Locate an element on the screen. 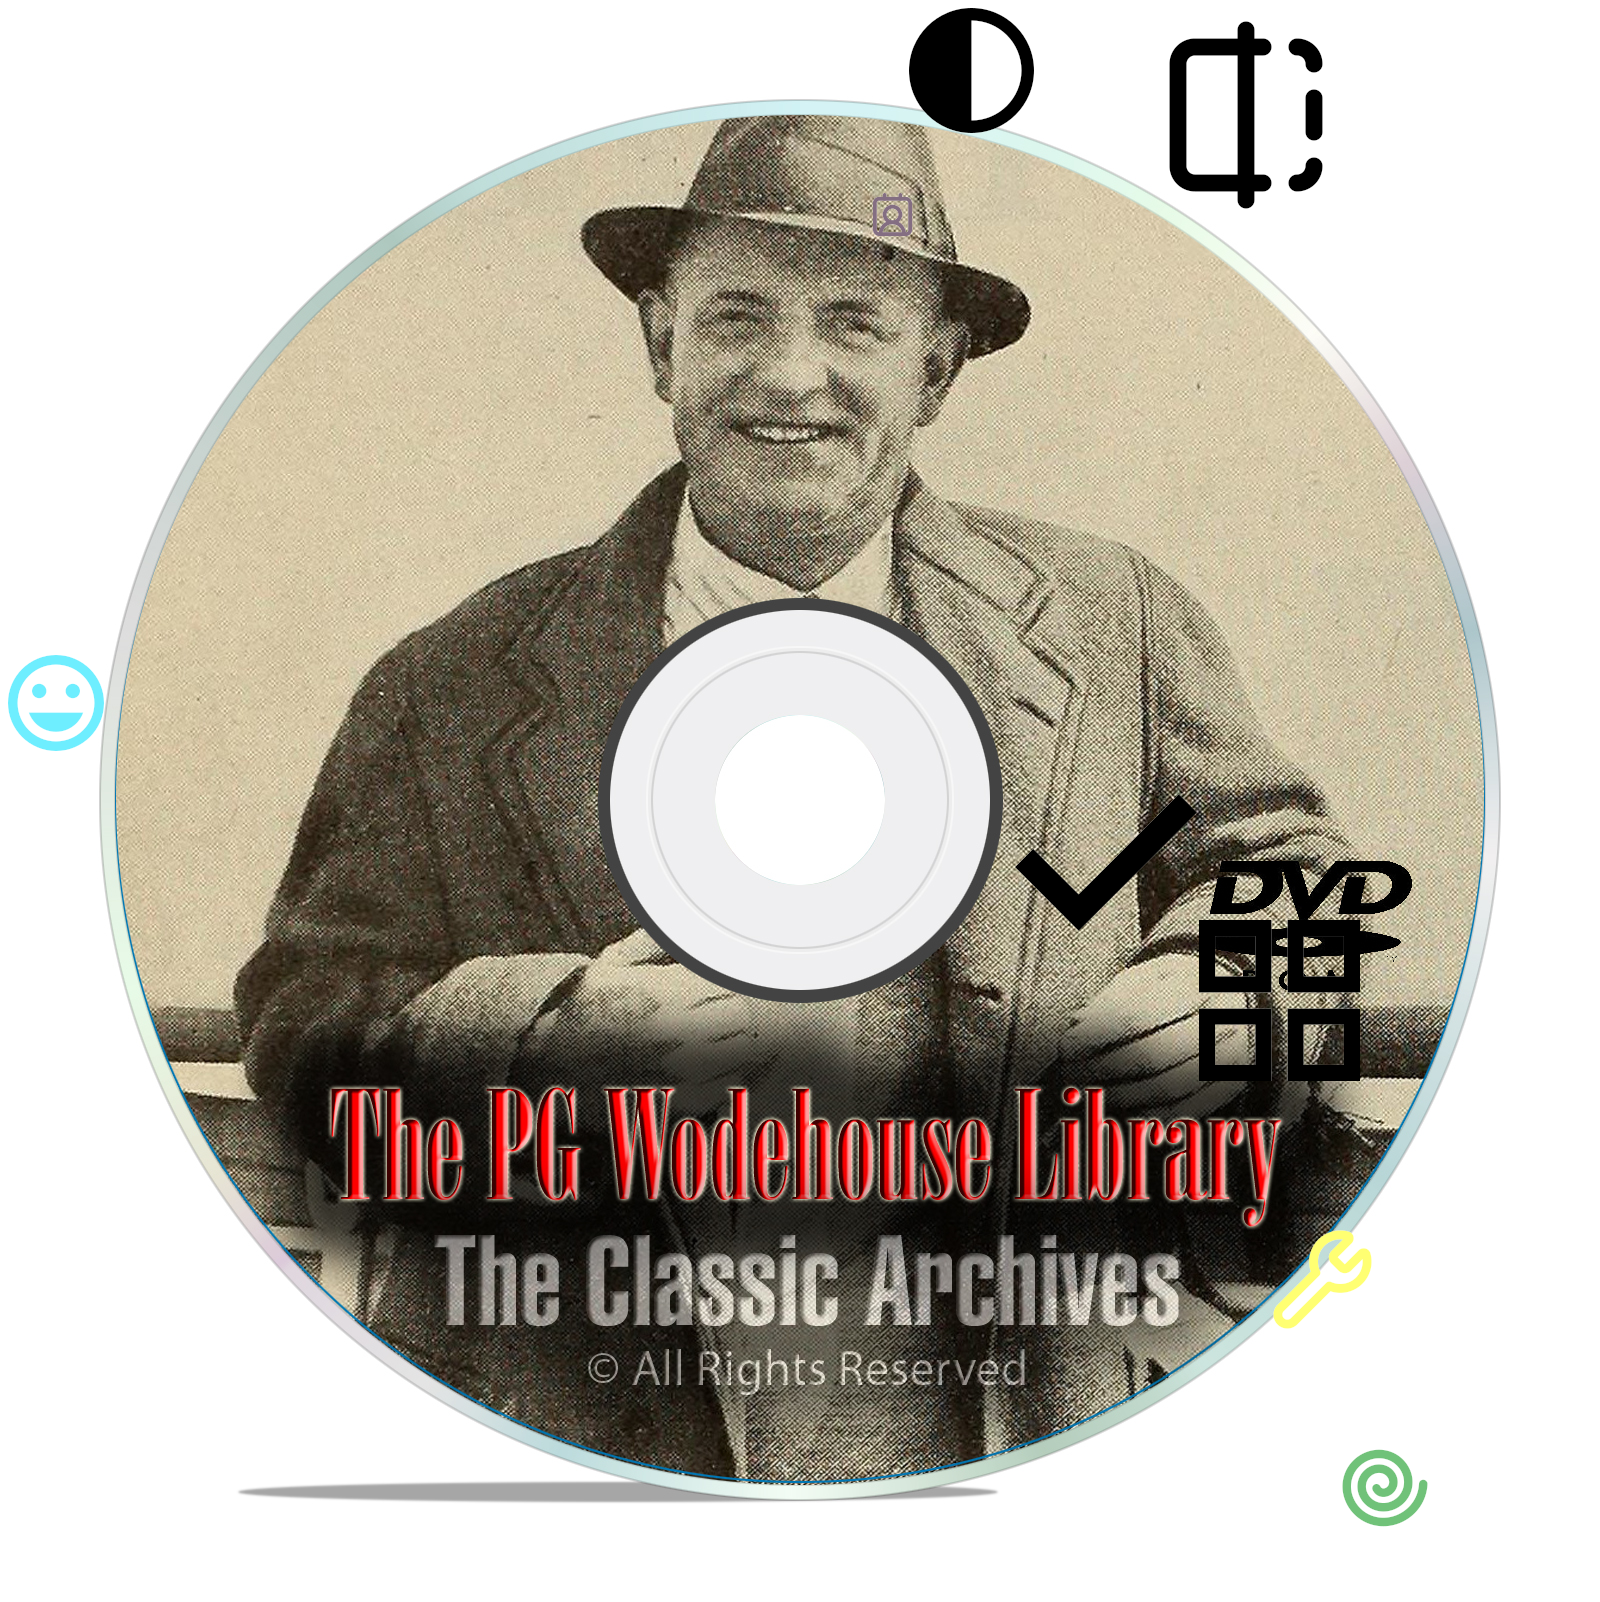  access settings or configuration options is located at coordinates (1322, 1279).